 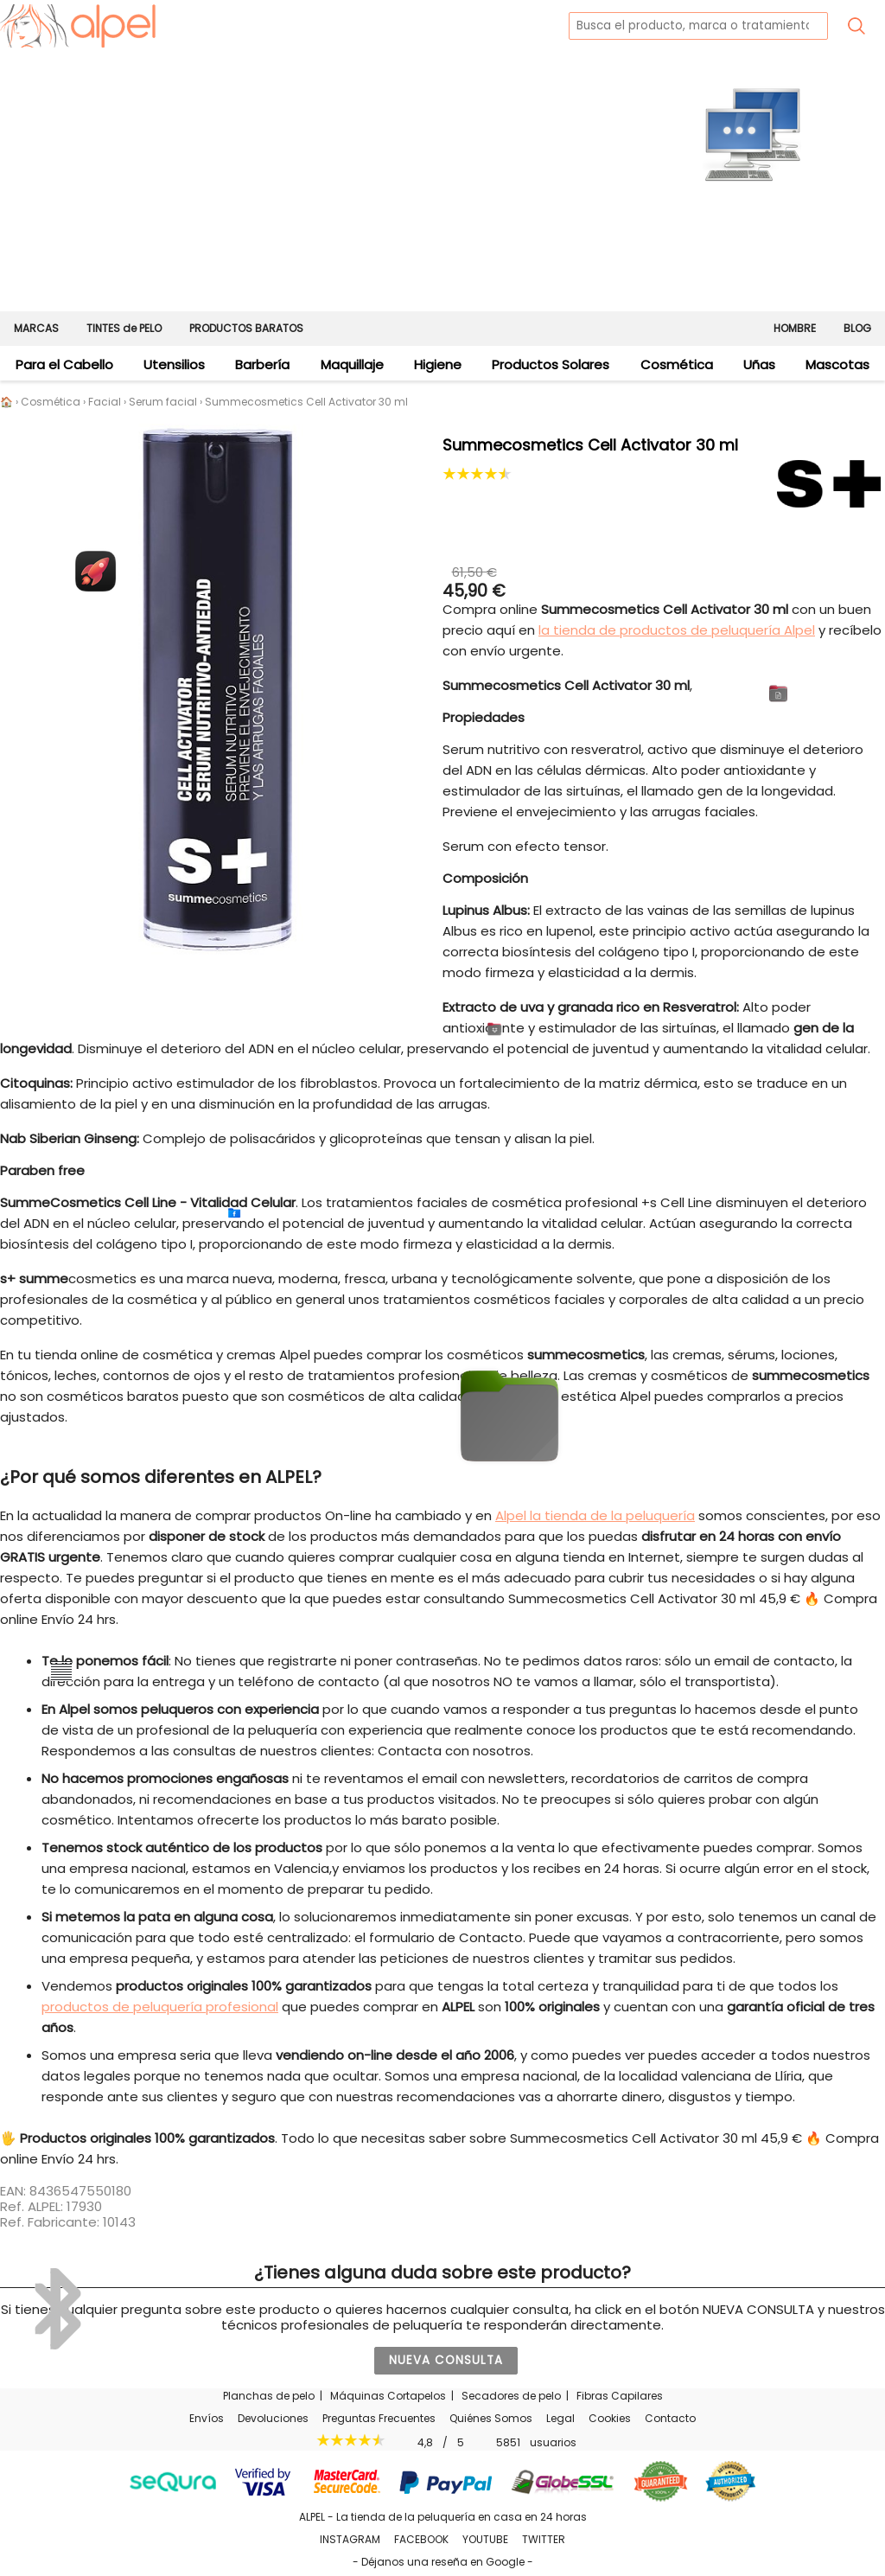 I want to click on justify text to fill the full width, so click(x=61, y=1671).